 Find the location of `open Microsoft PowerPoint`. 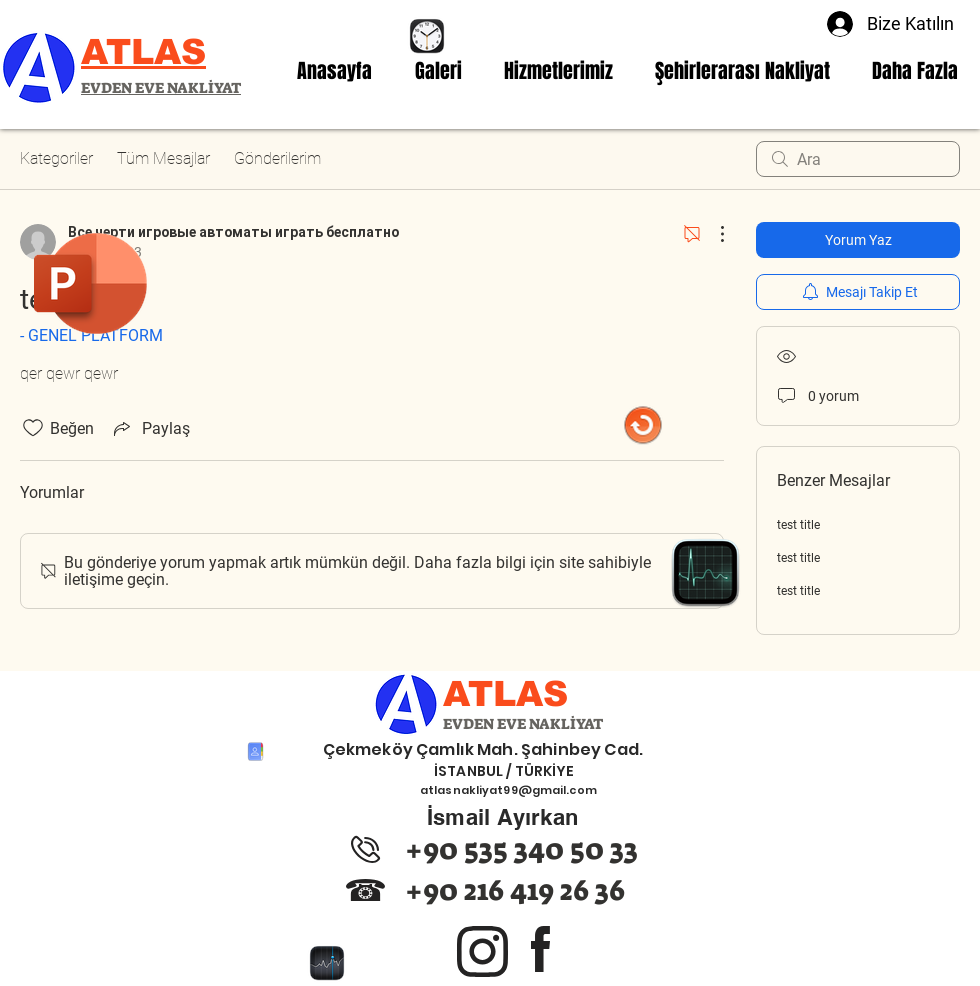

open Microsoft PowerPoint is located at coordinates (91, 283).